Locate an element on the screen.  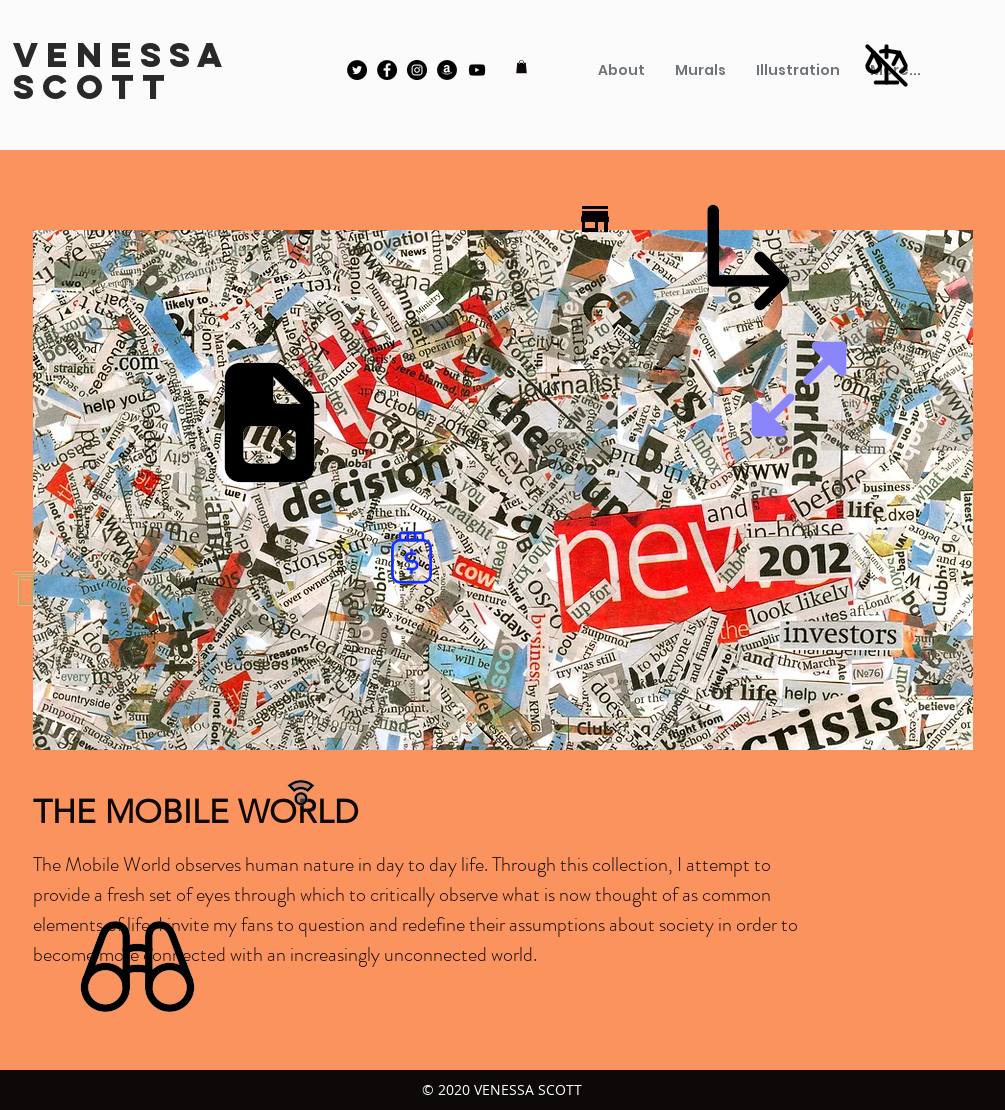
find nearby stores or shopping locations is located at coordinates (595, 219).